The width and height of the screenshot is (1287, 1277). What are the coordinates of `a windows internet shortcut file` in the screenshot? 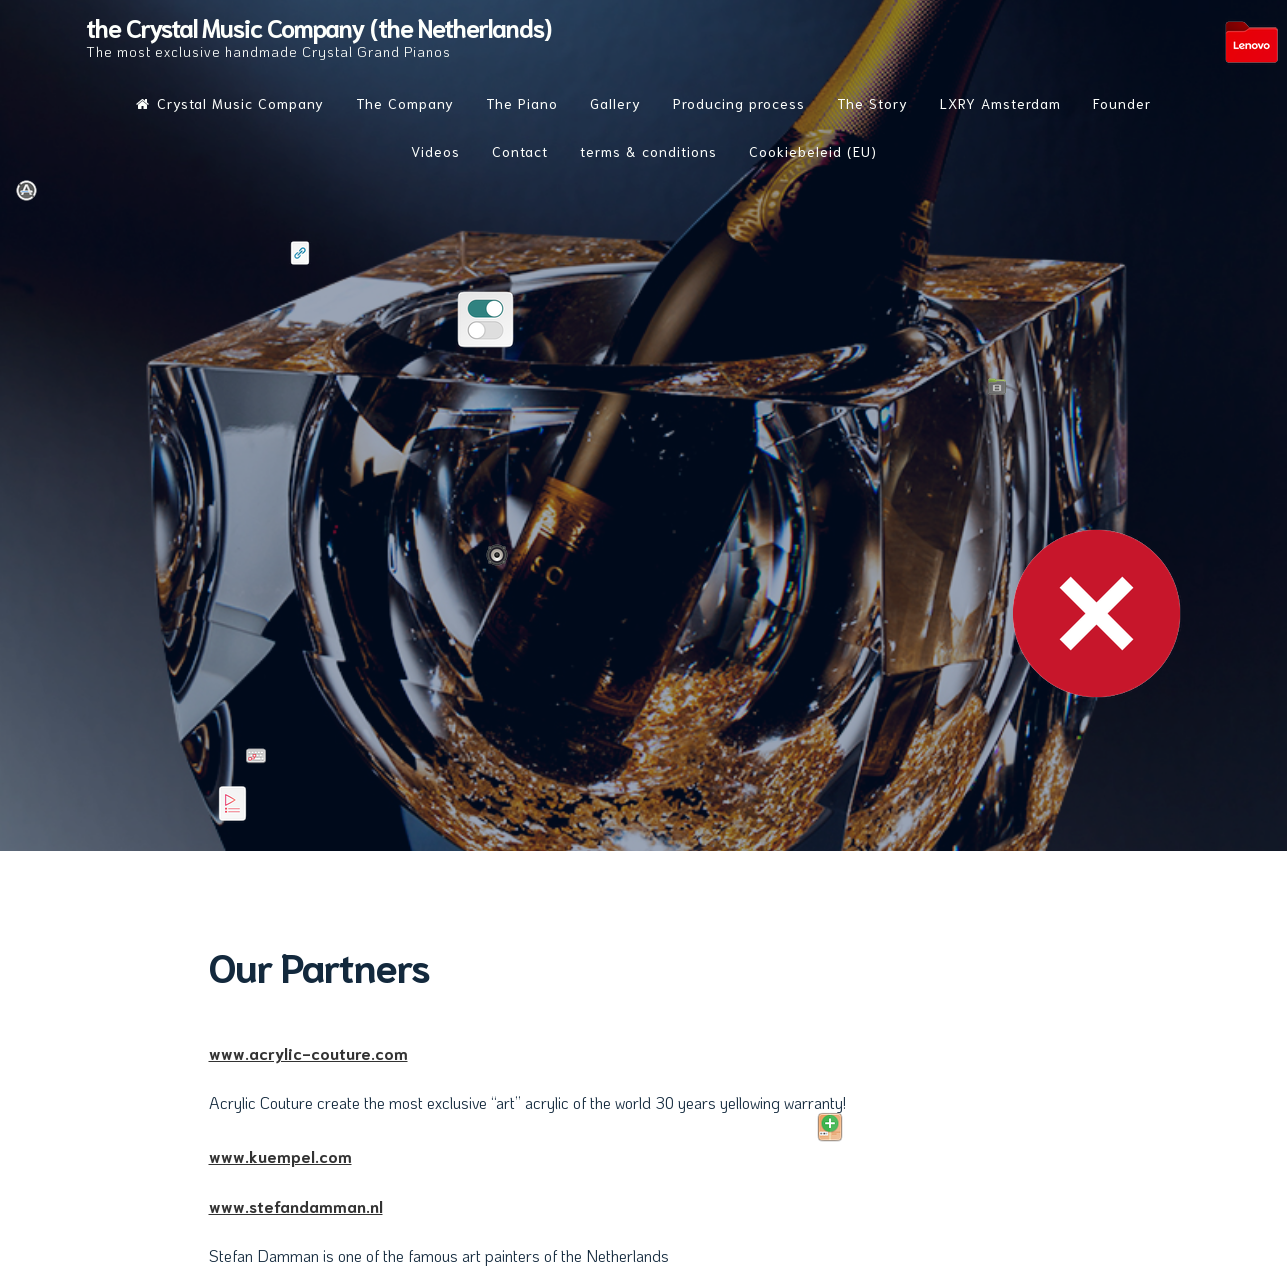 It's located at (300, 253).